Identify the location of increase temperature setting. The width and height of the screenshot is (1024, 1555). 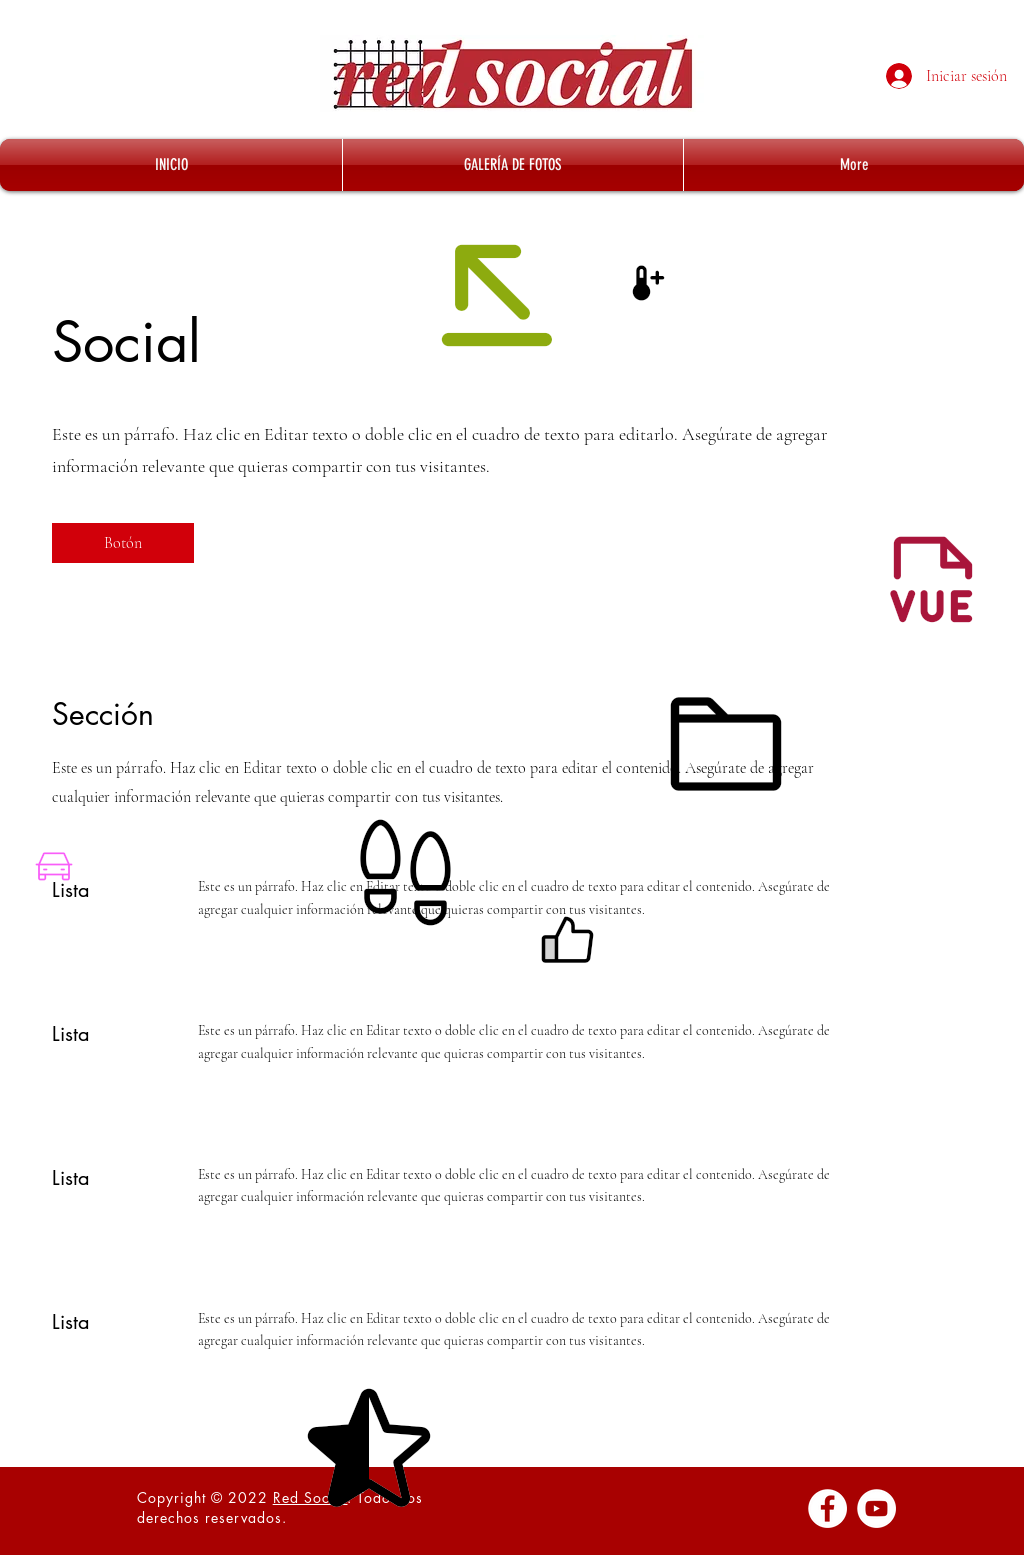
(645, 283).